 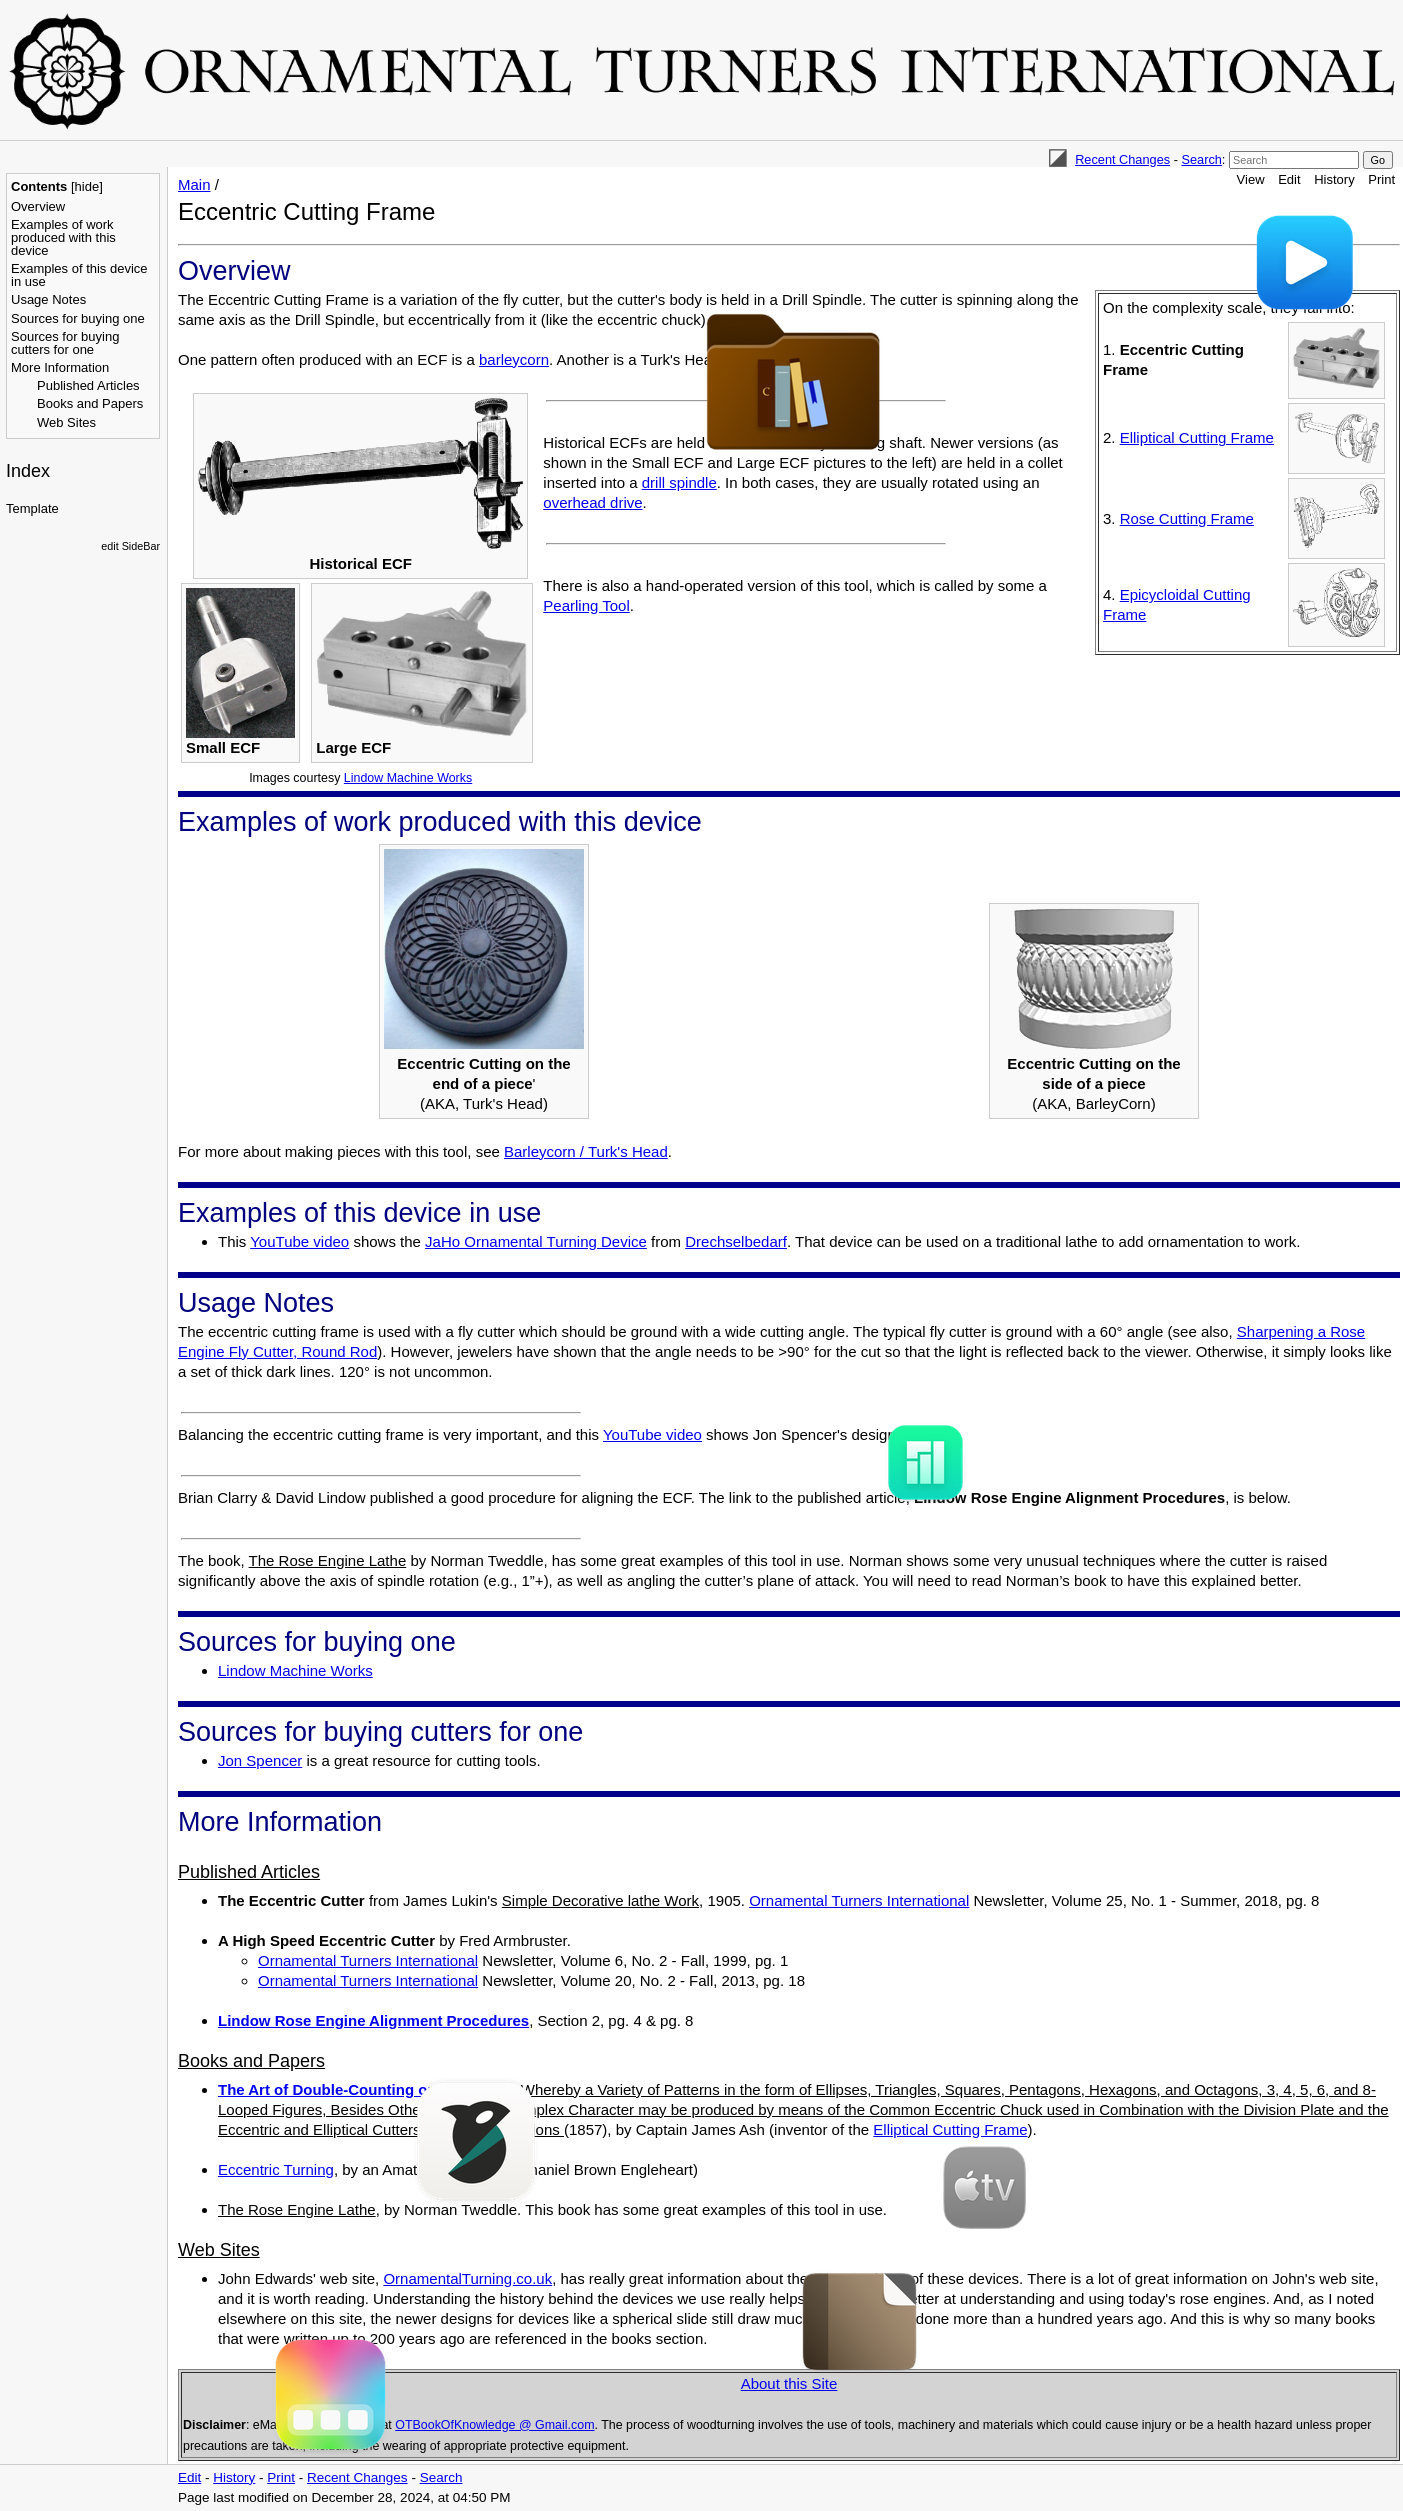 I want to click on launch manjaro linux application, so click(x=925, y=1462).